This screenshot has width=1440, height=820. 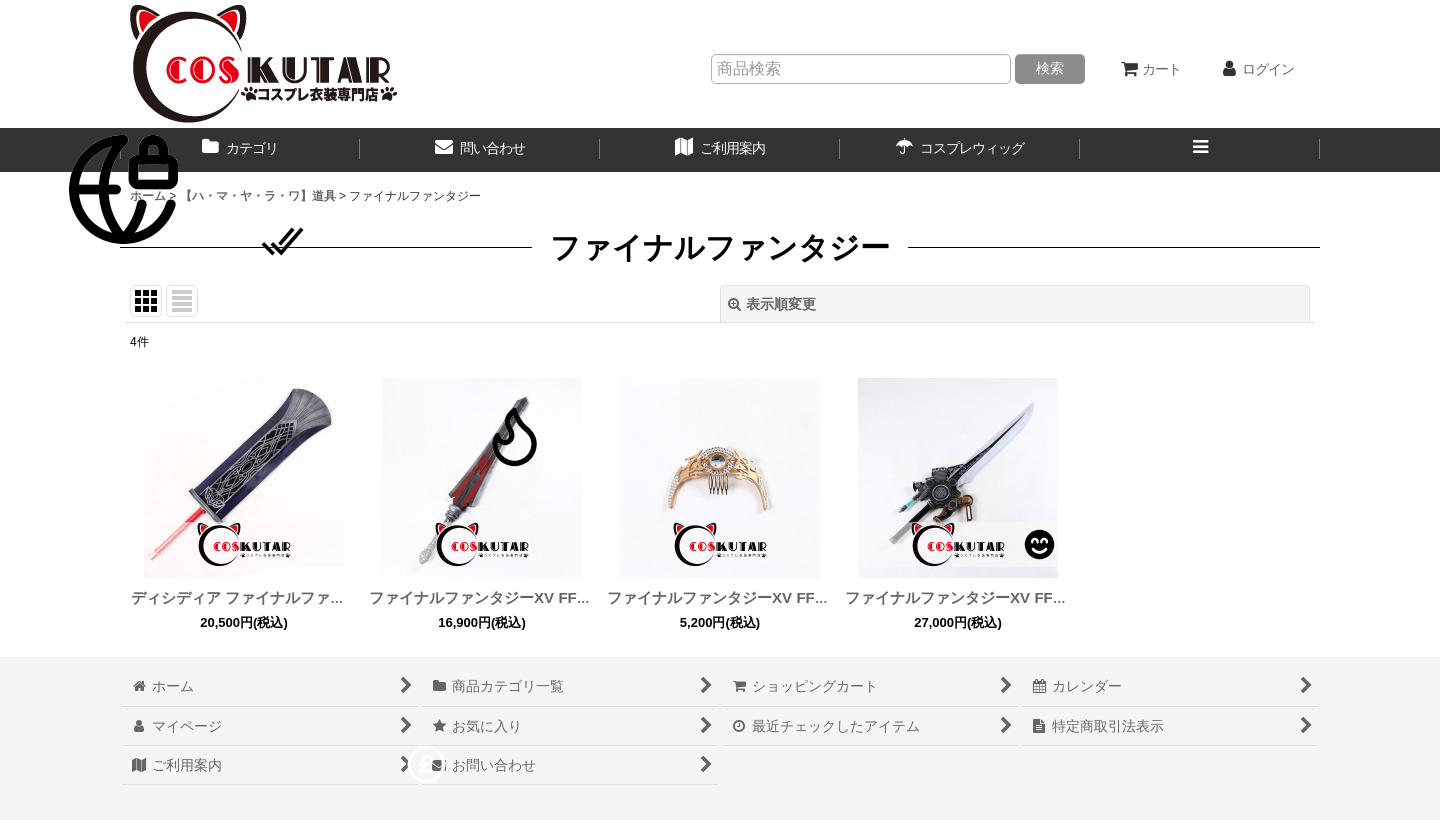 I want to click on indicates trending or hot content, so click(x=514, y=435).